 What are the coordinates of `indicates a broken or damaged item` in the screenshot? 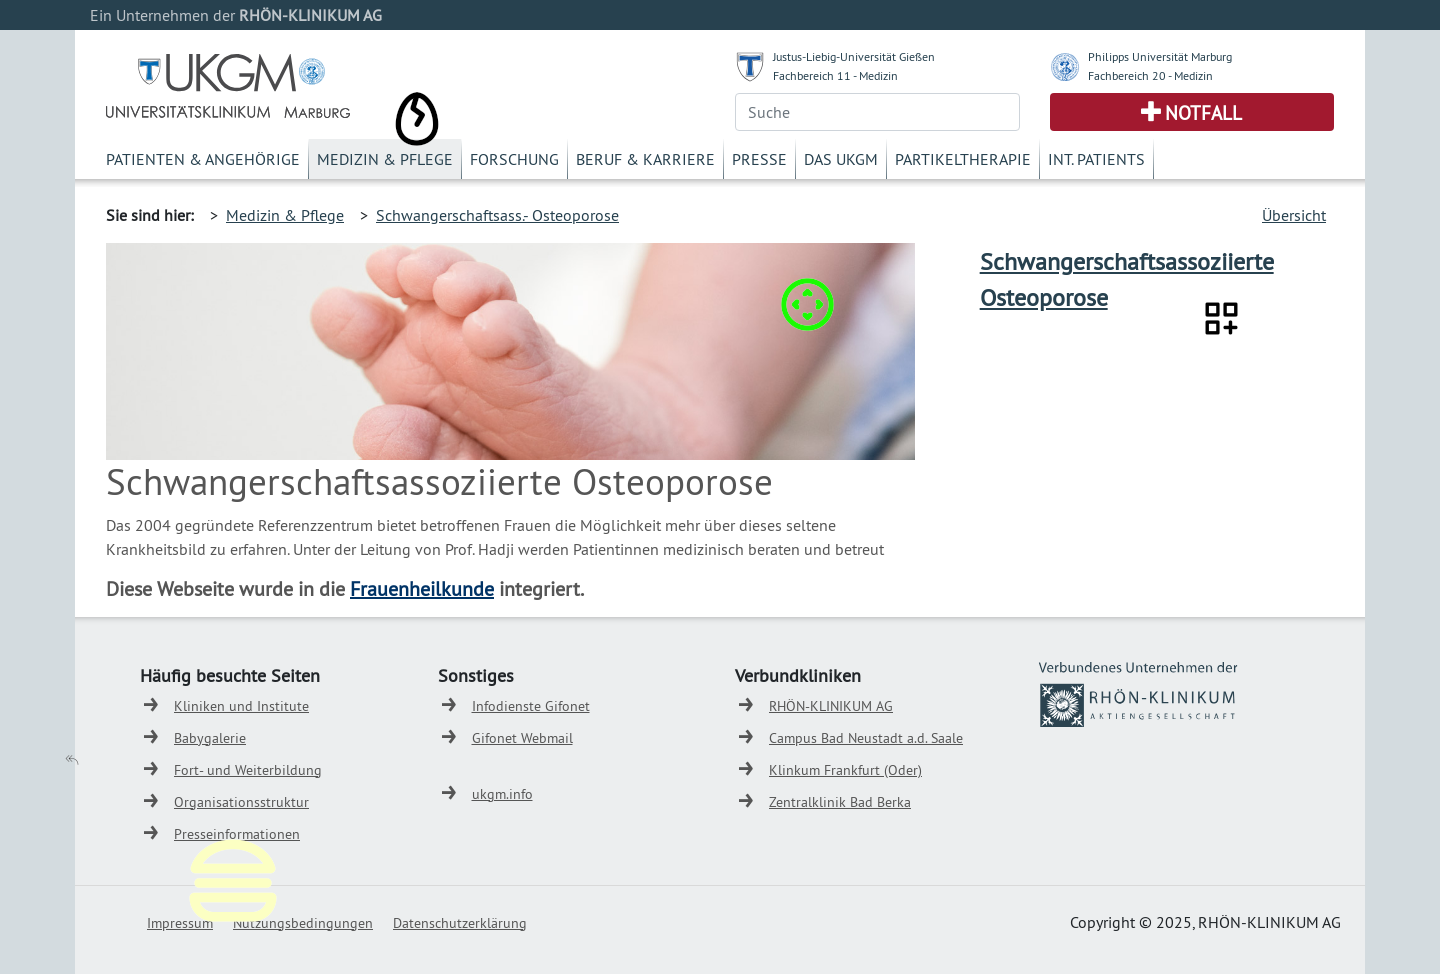 It's located at (417, 119).